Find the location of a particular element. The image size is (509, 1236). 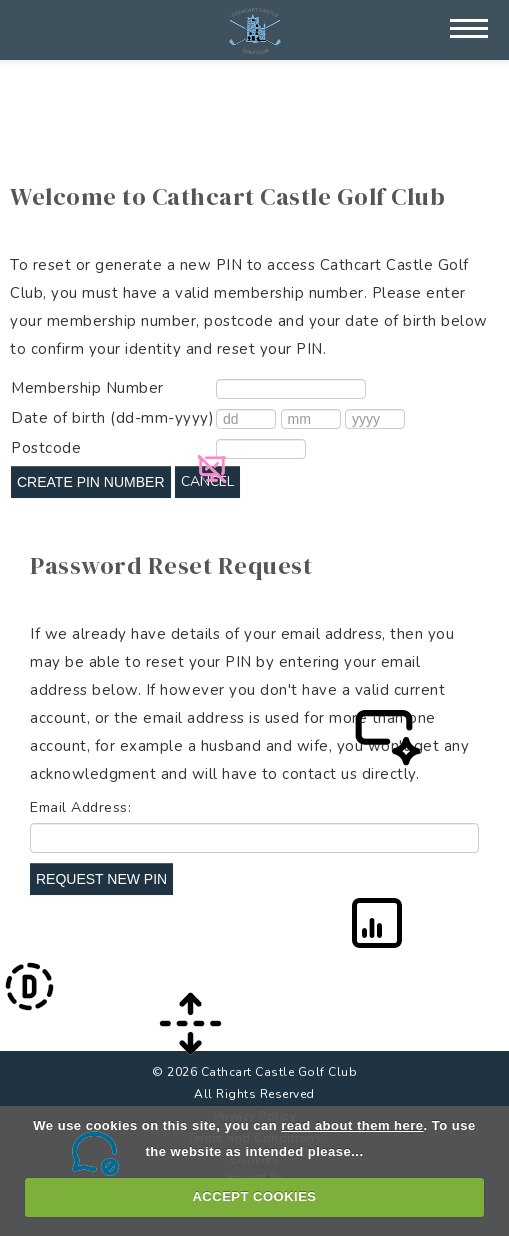

stop screen sharing or presentation mode is located at coordinates (212, 469).